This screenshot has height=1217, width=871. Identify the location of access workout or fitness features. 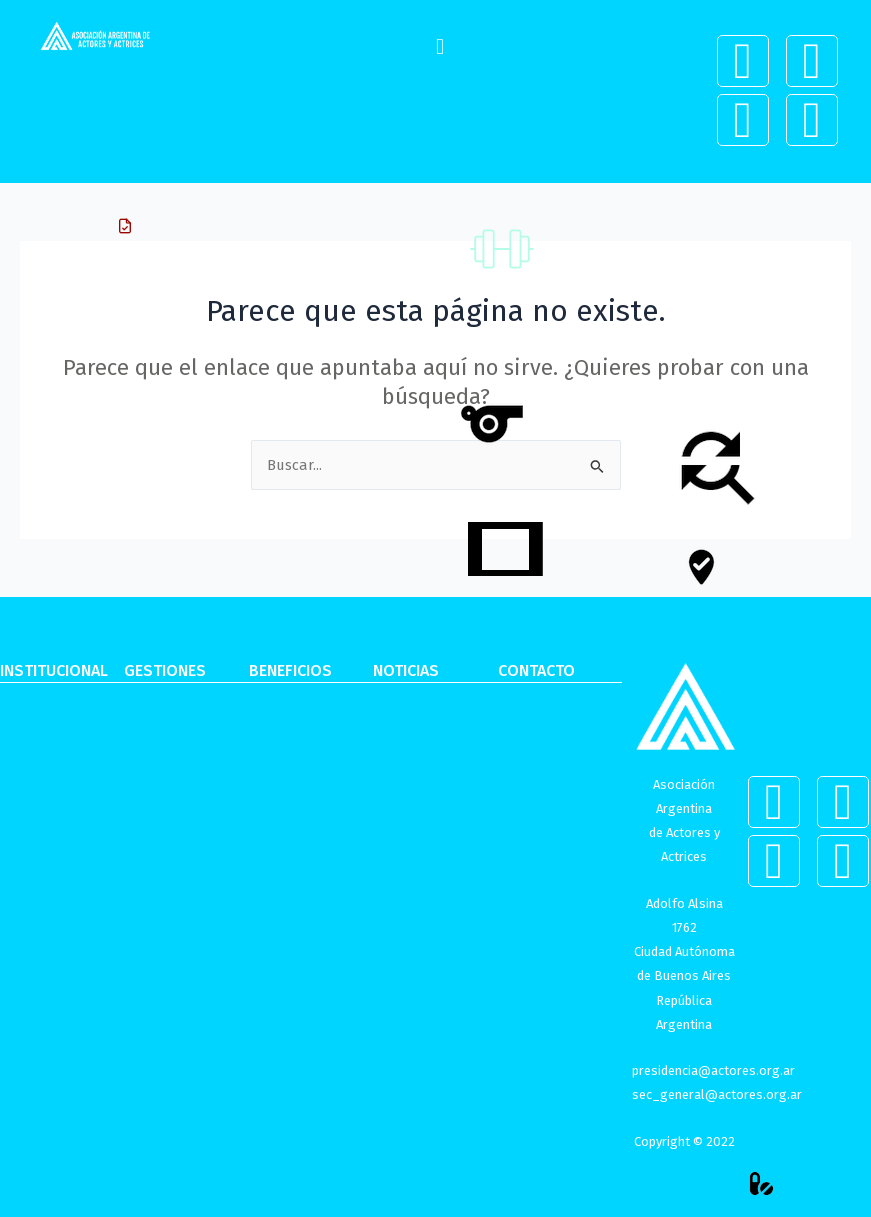
(502, 249).